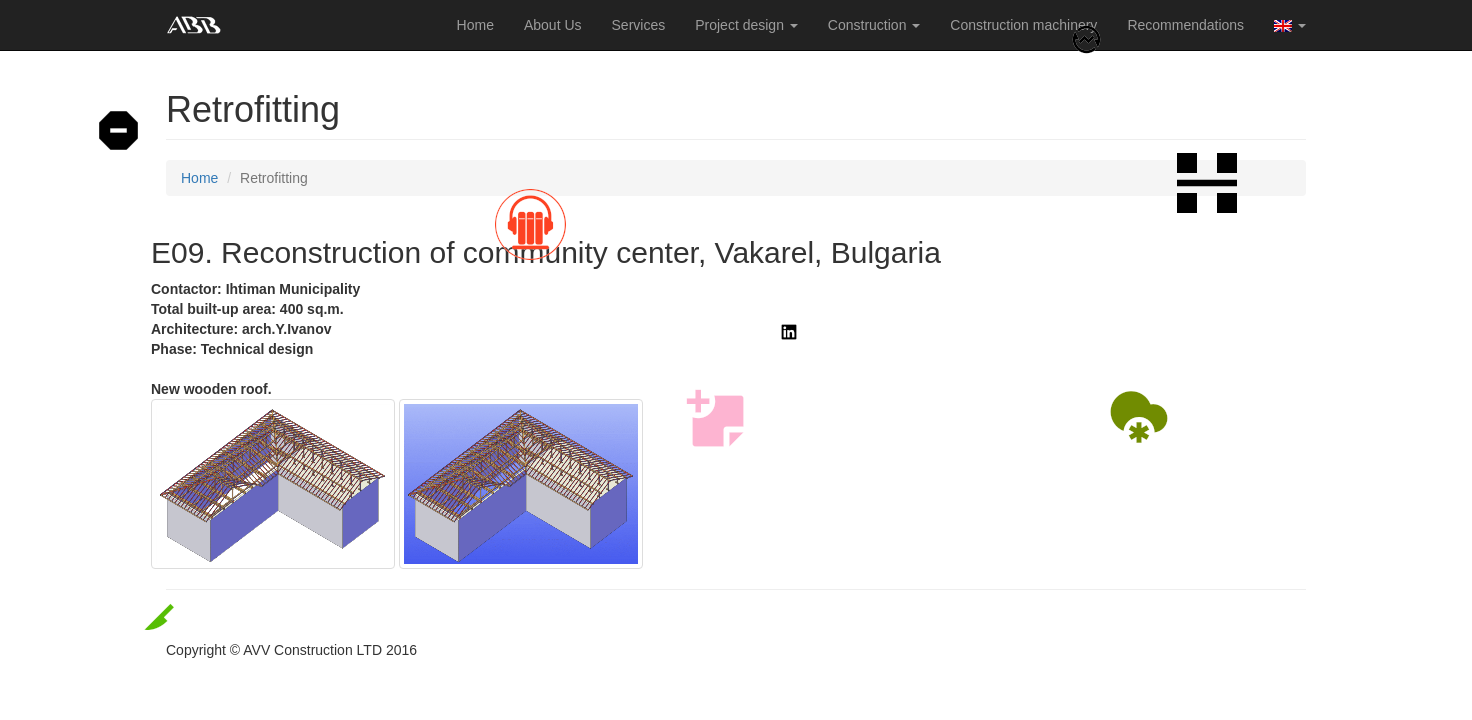  What do you see at coordinates (789, 332) in the screenshot?
I see `open LinkedIn profile` at bounding box center [789, 332].